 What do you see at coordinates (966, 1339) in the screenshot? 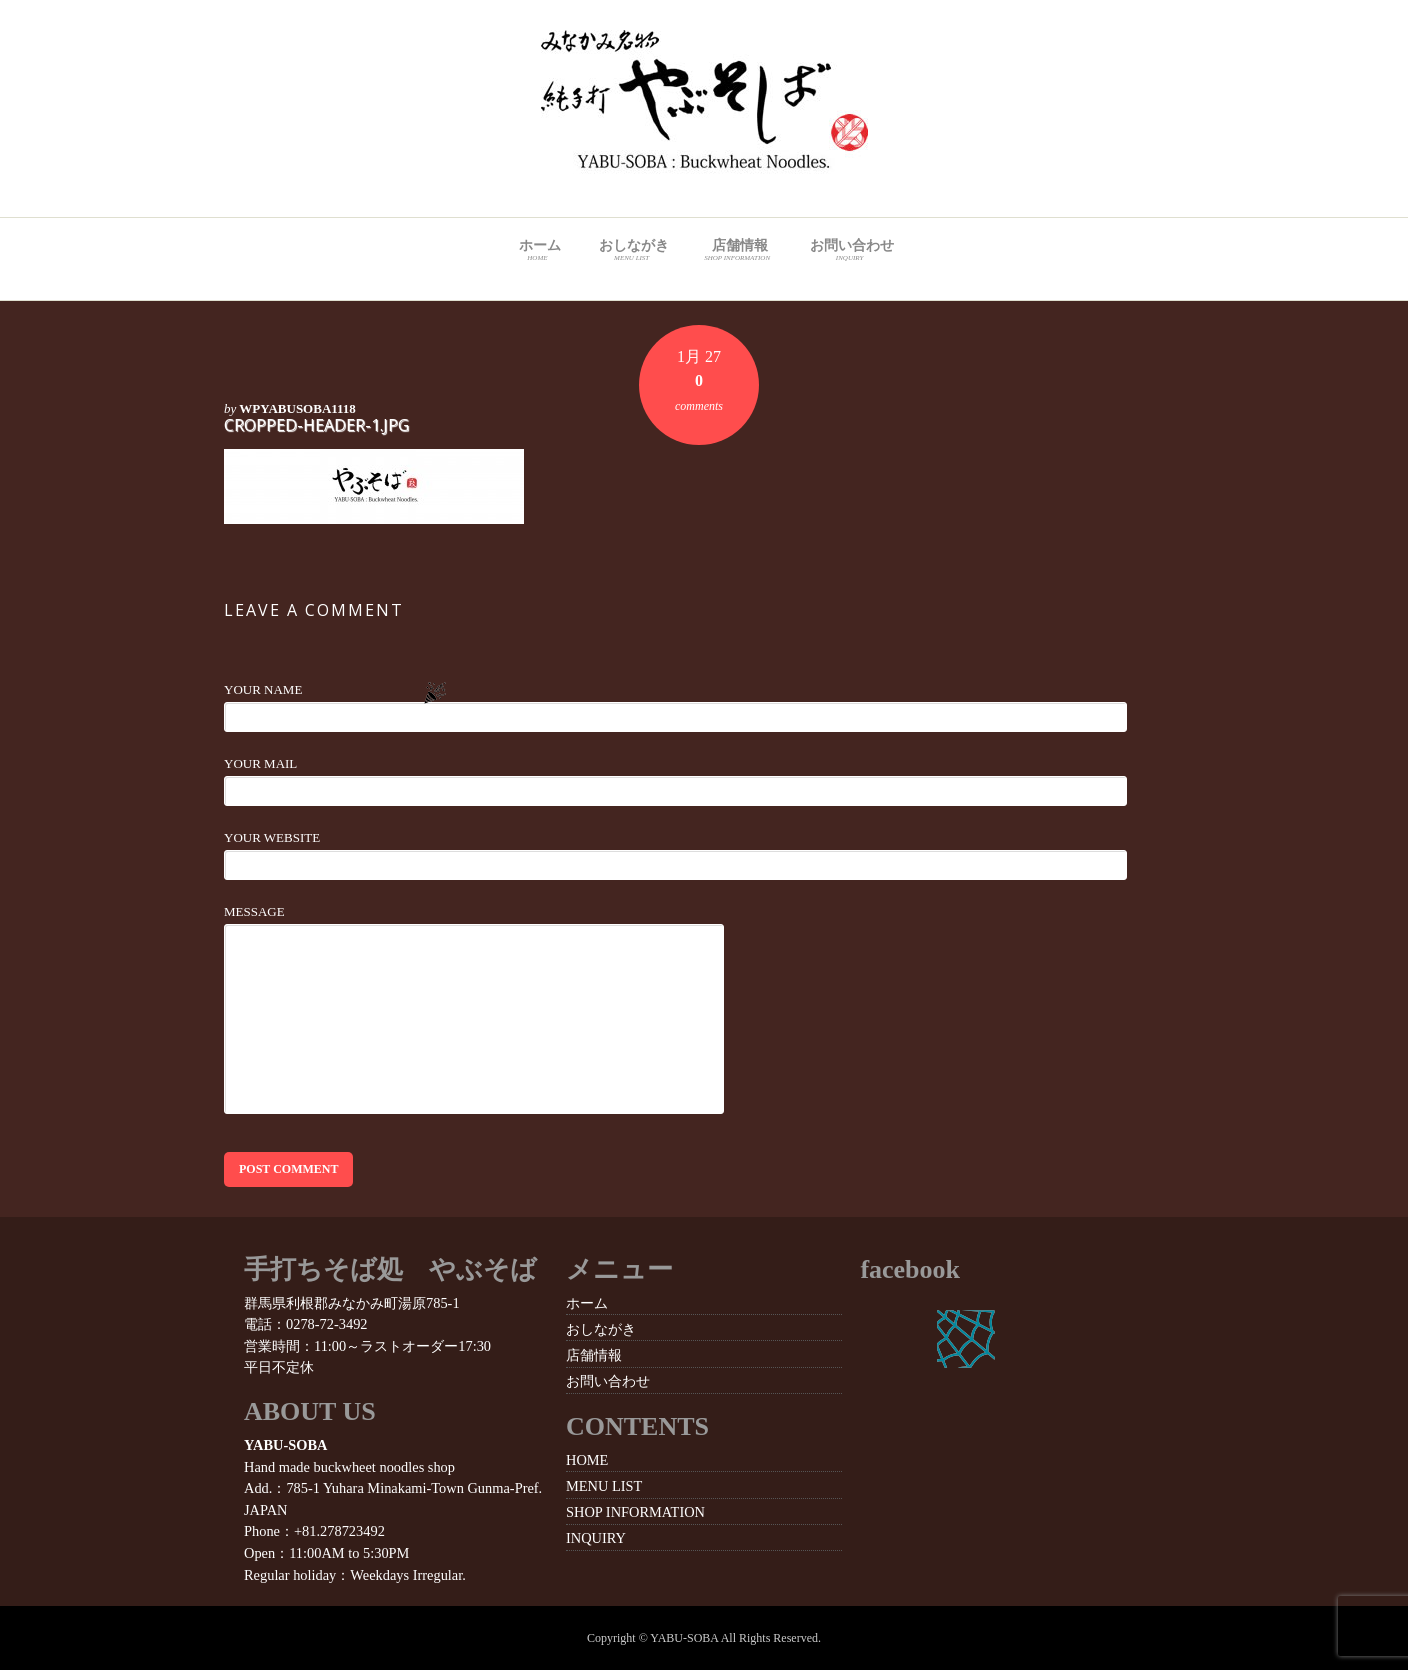
I see `indicates an abandoned or inactive section` at bounding box center [966, 1339].